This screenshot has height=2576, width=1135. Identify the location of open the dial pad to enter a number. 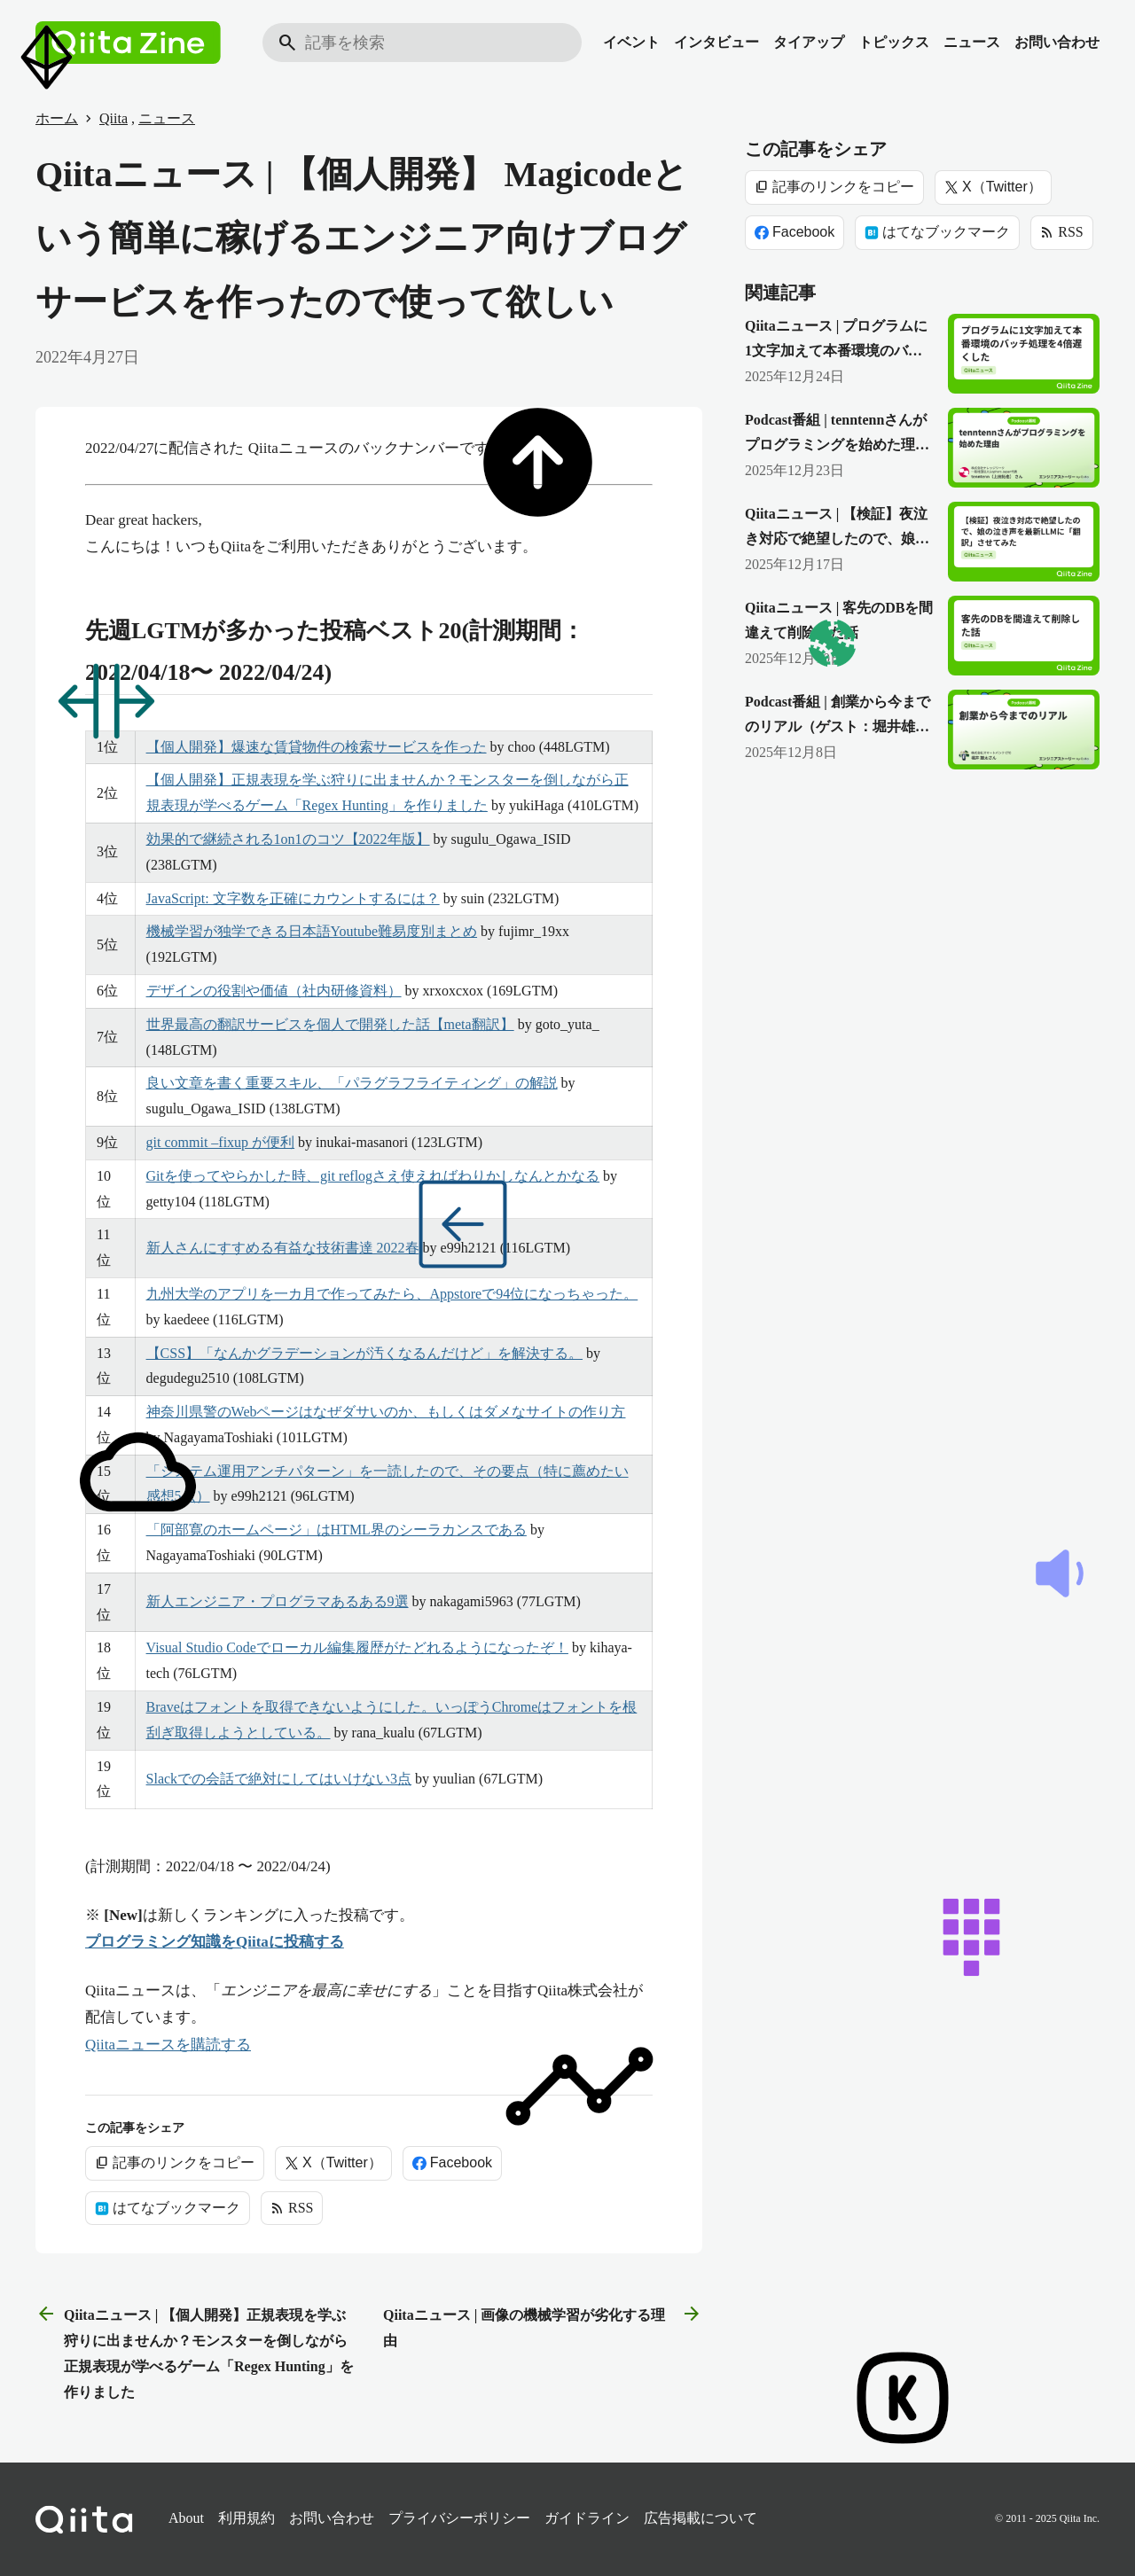
(971, 1937).